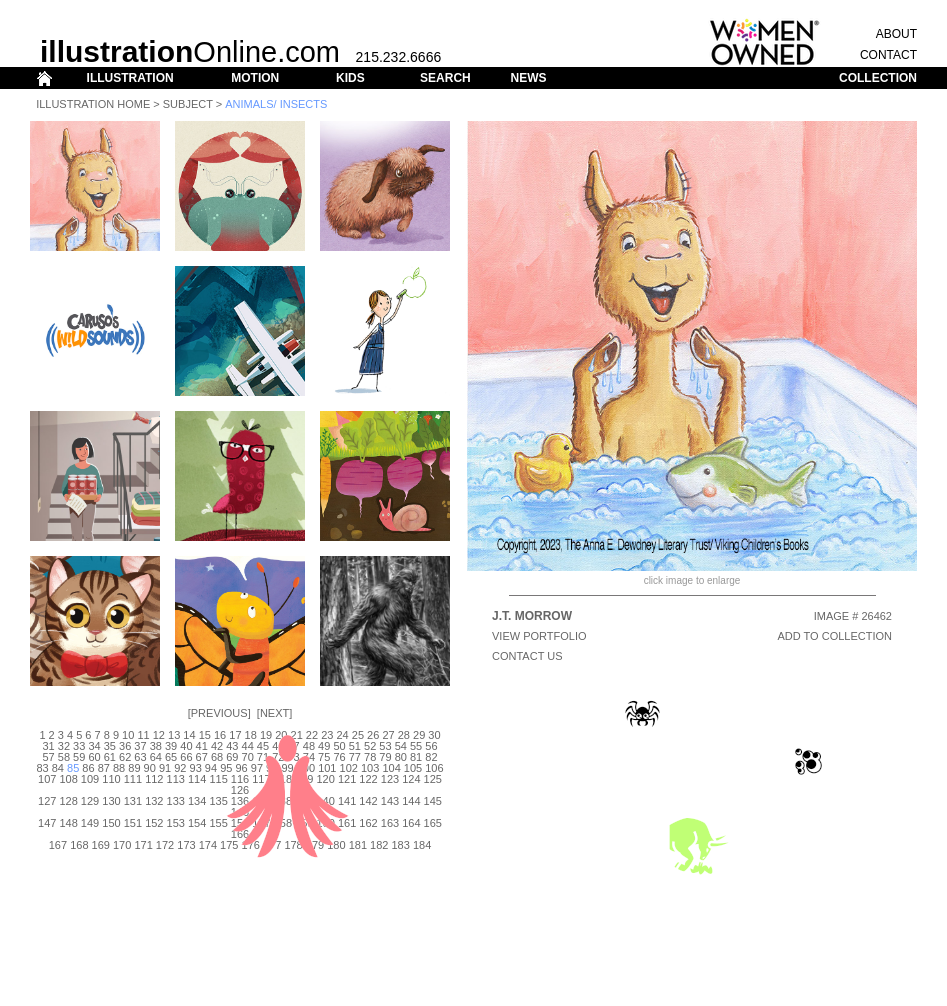 The height and width of the screenshot is (1006, 947). I want to click on equip a wing cloak or cape item, so click(288, 796).